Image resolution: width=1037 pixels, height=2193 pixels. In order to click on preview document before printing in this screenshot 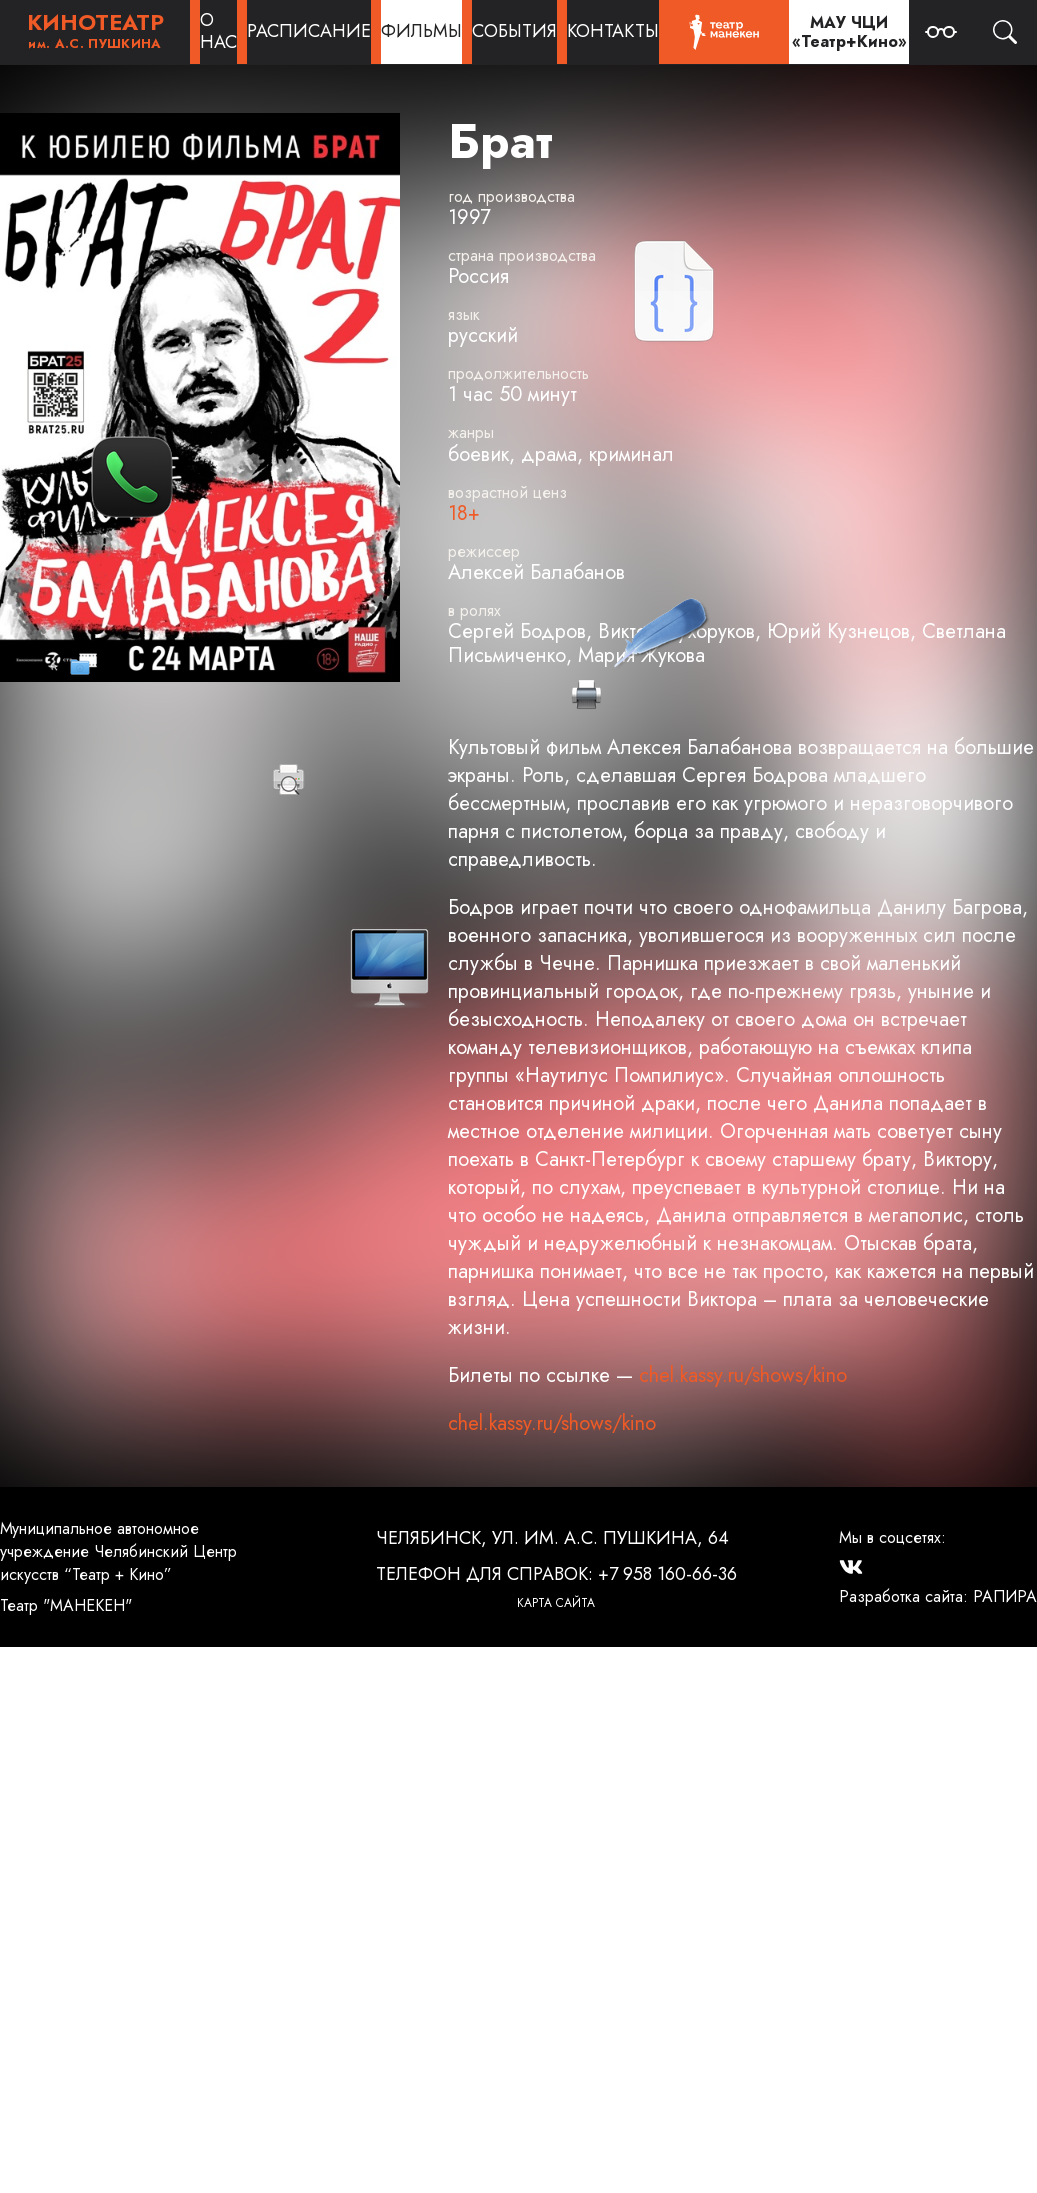, I will do `click(288, 779)`.